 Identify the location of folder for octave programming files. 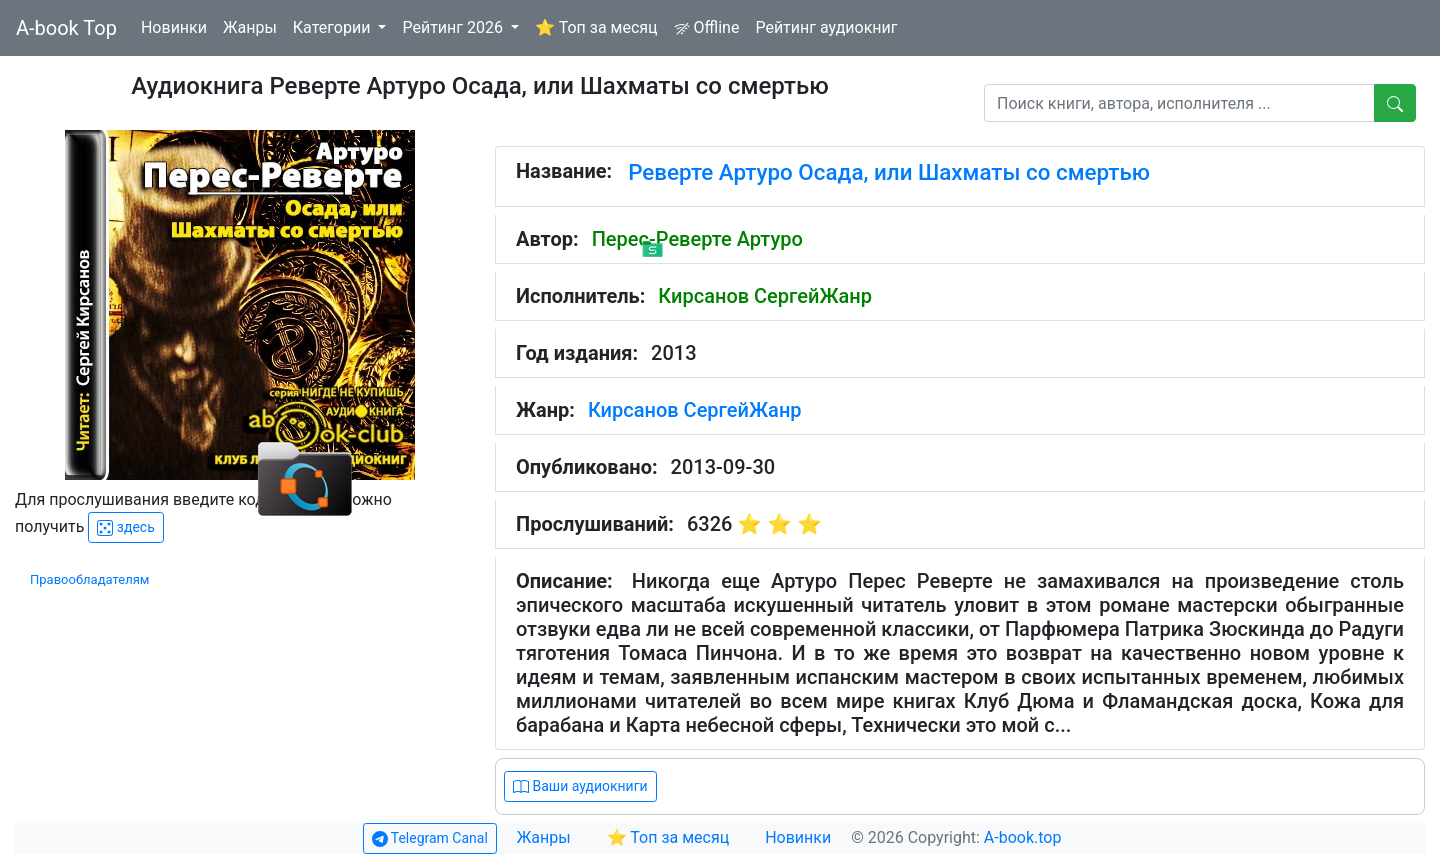
(304, 481).